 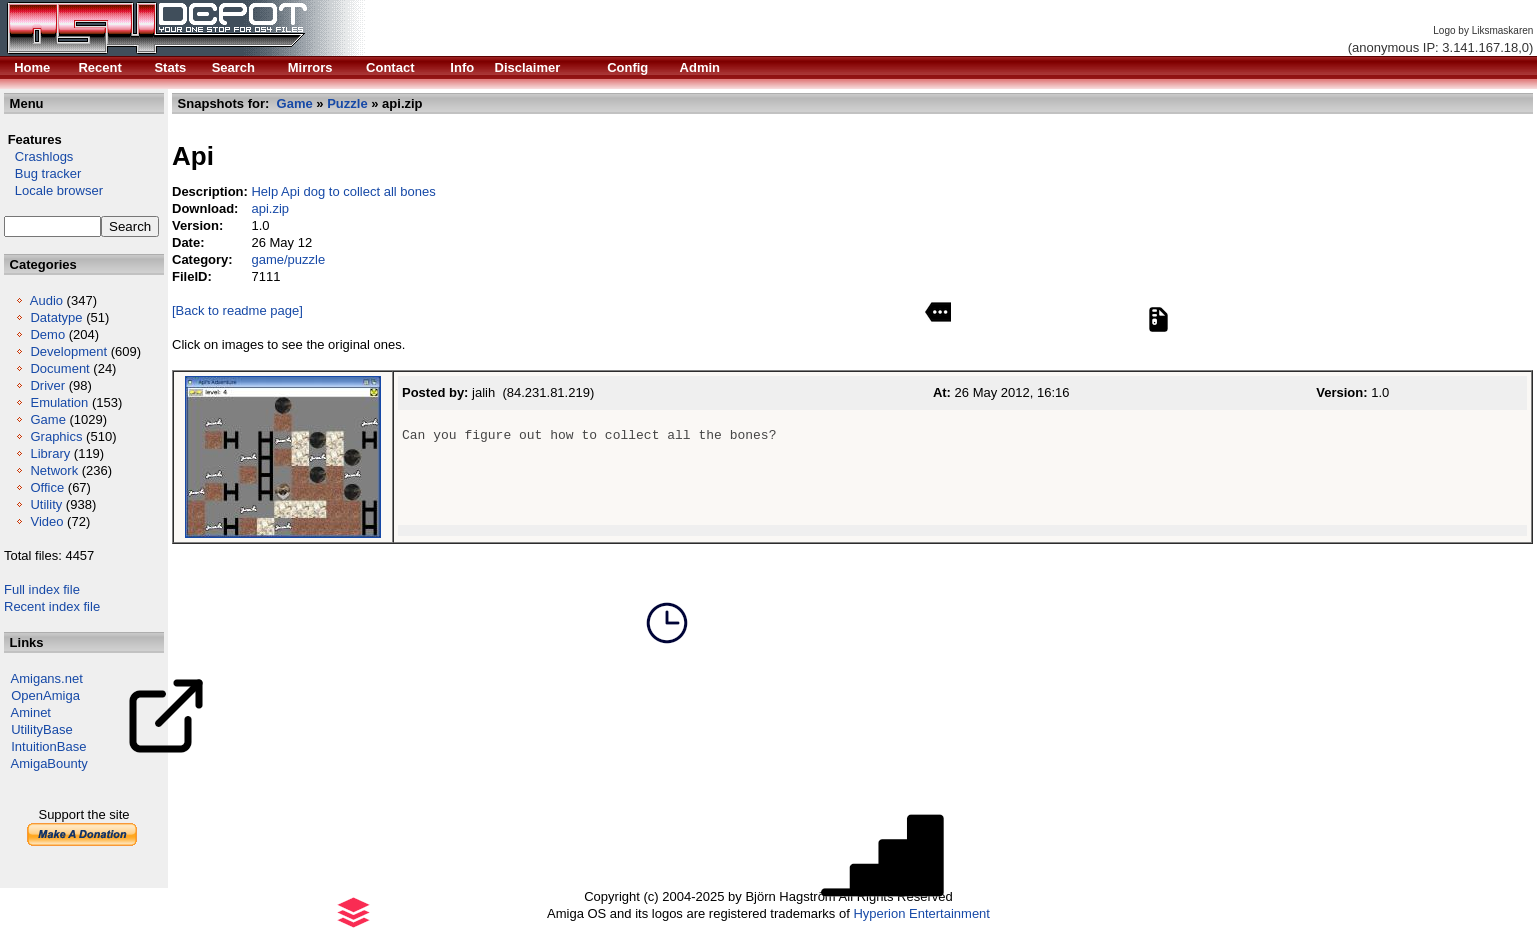 What do you see at coordinates (667, 623) in the screenshot?
I see `view time or clock settings` at bounding box center [667, 623].